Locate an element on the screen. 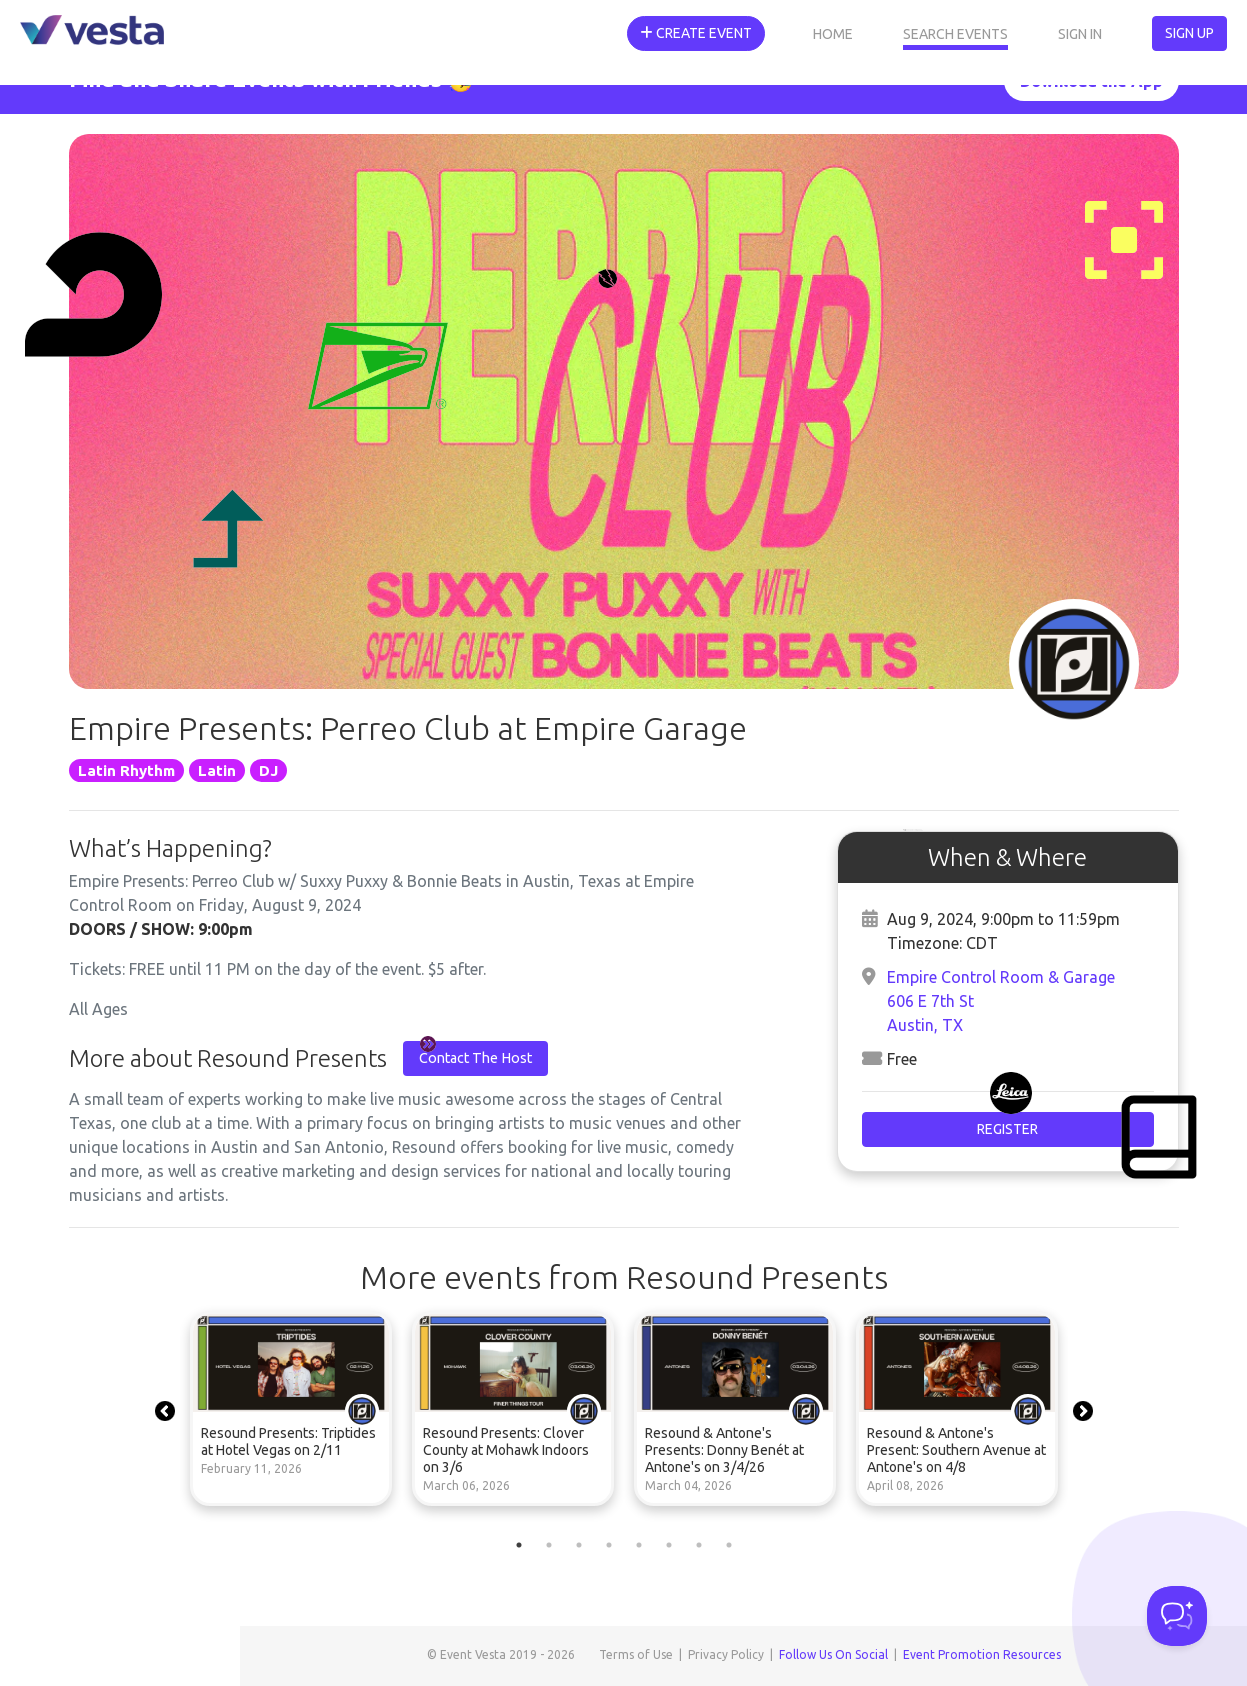  leica camera brand logo is located at coordinates (1011, 1093).